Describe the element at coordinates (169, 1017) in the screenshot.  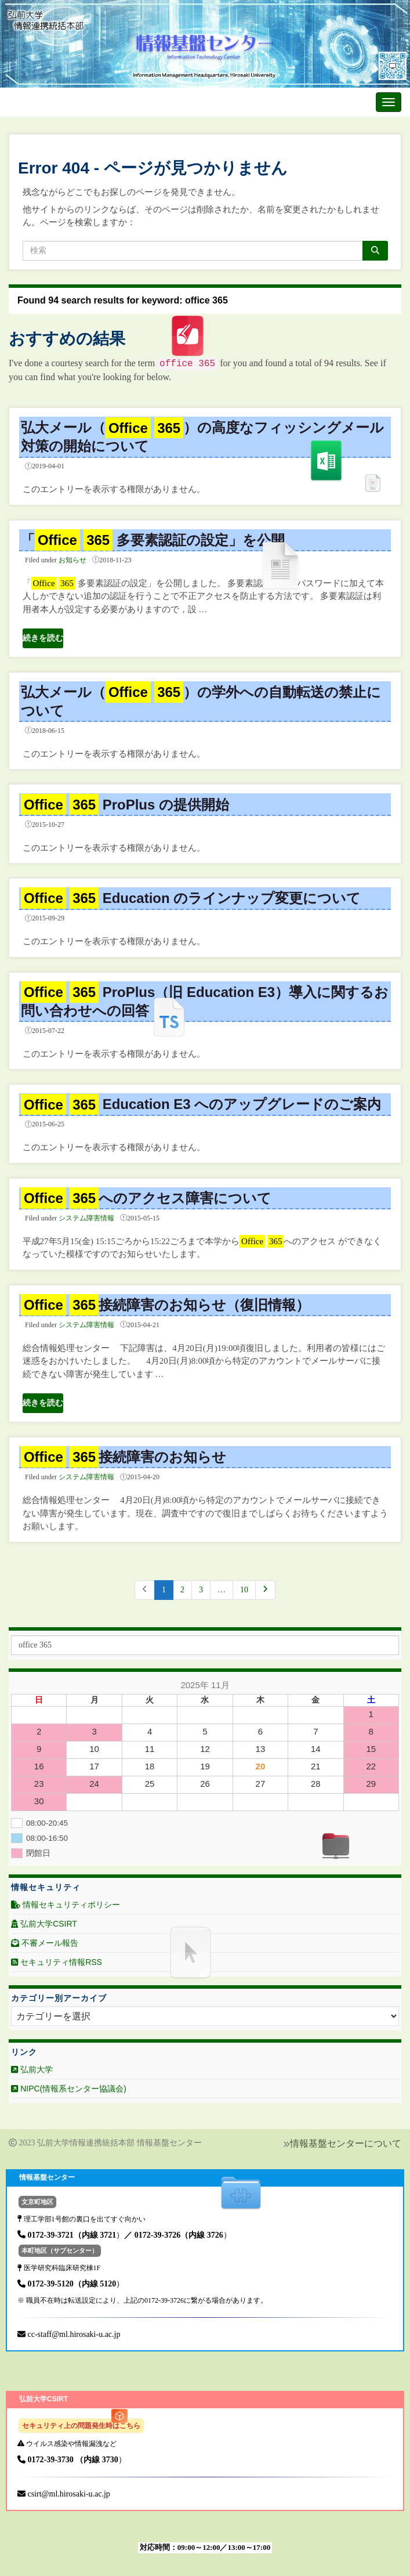
I see `a typescript source code file` at that location.